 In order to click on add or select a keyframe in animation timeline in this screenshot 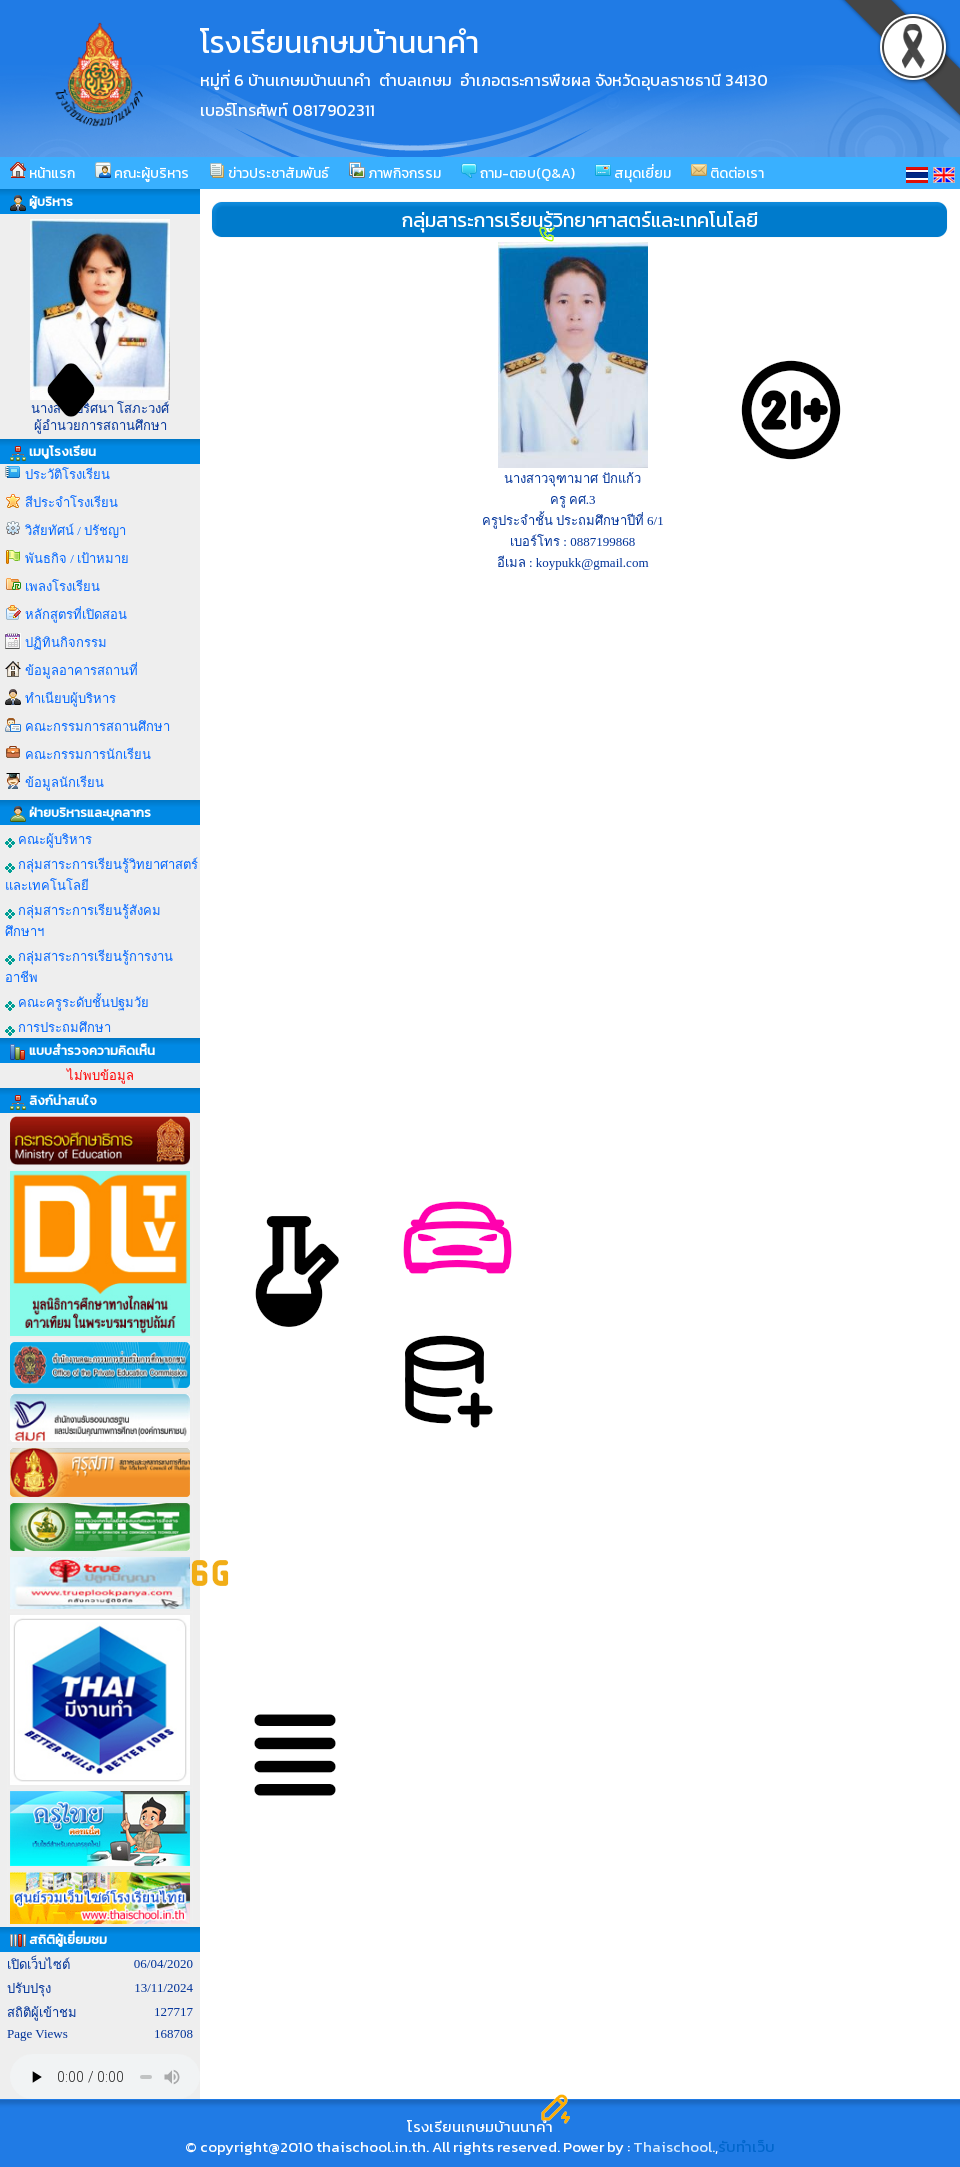, I will do `click(71, 390)`.